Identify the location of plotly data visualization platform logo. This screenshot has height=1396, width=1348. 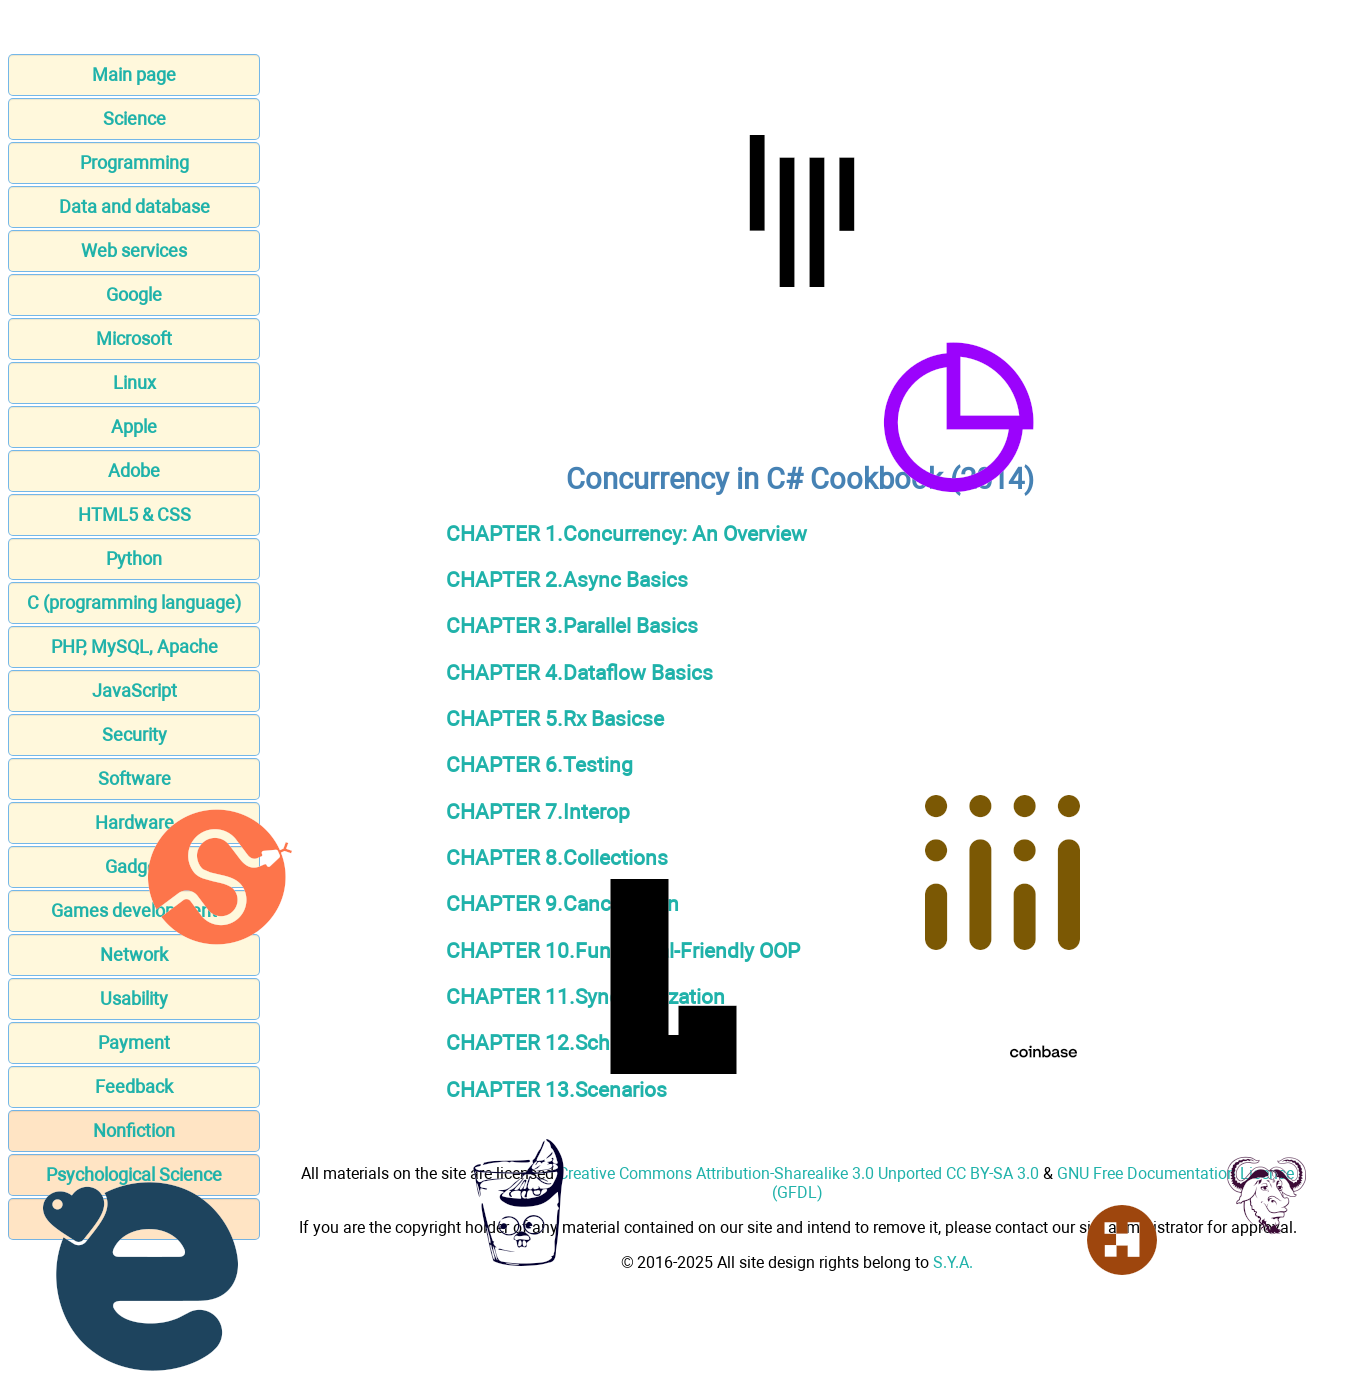
(1002, 872).